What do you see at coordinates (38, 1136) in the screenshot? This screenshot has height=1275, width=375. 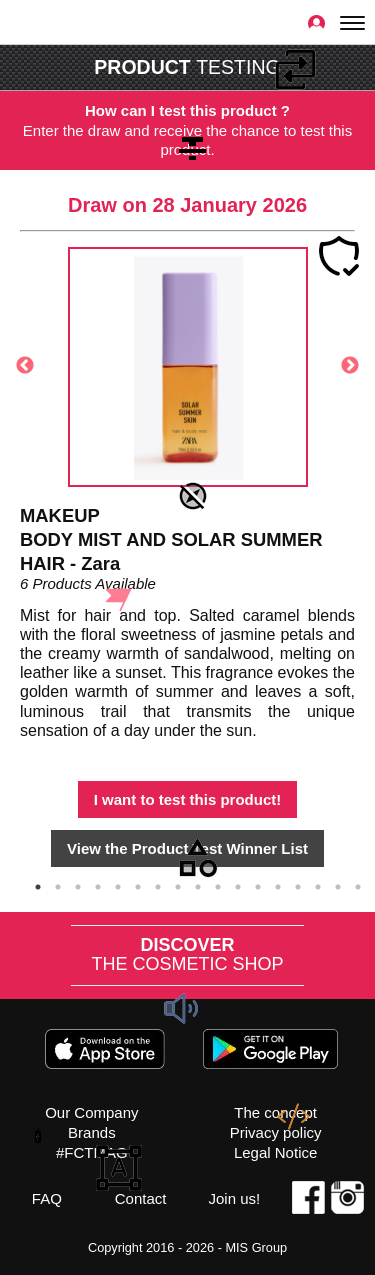 I see `indicates battery is fully charged while connected to power` at bounding box center [38, 1136].